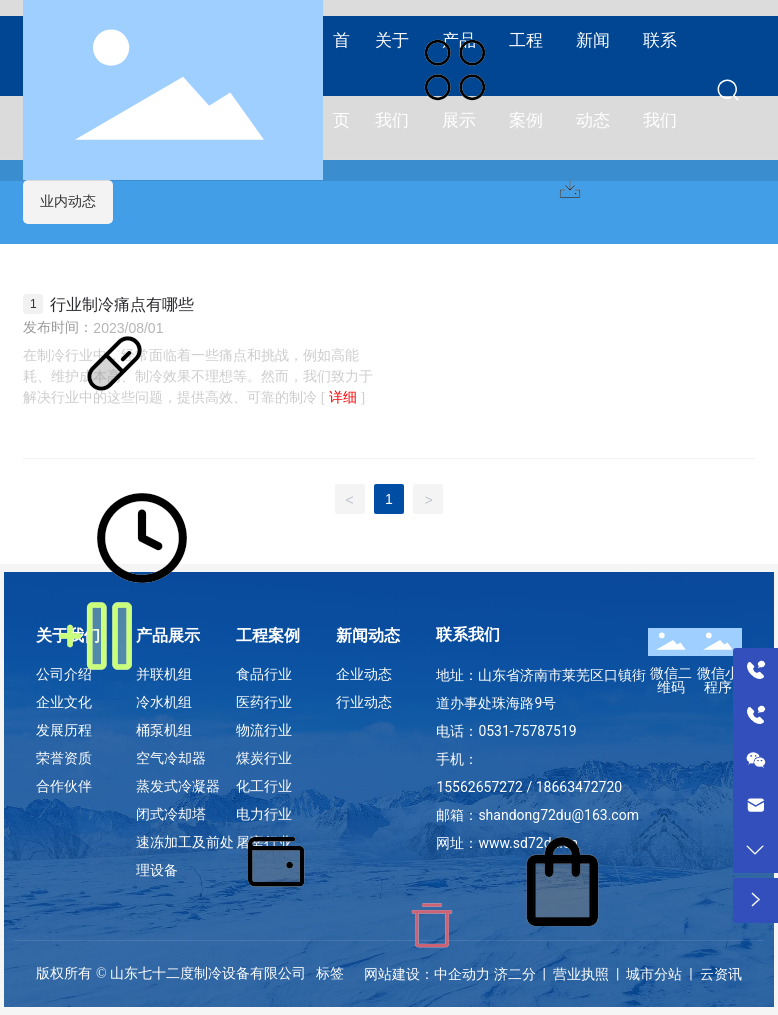 The width and height of the screenshot is (778, 1015). What do you see at coordinates (114, 363) in the screenshot?
I see `view medication information` at bounding box center [114, 363].